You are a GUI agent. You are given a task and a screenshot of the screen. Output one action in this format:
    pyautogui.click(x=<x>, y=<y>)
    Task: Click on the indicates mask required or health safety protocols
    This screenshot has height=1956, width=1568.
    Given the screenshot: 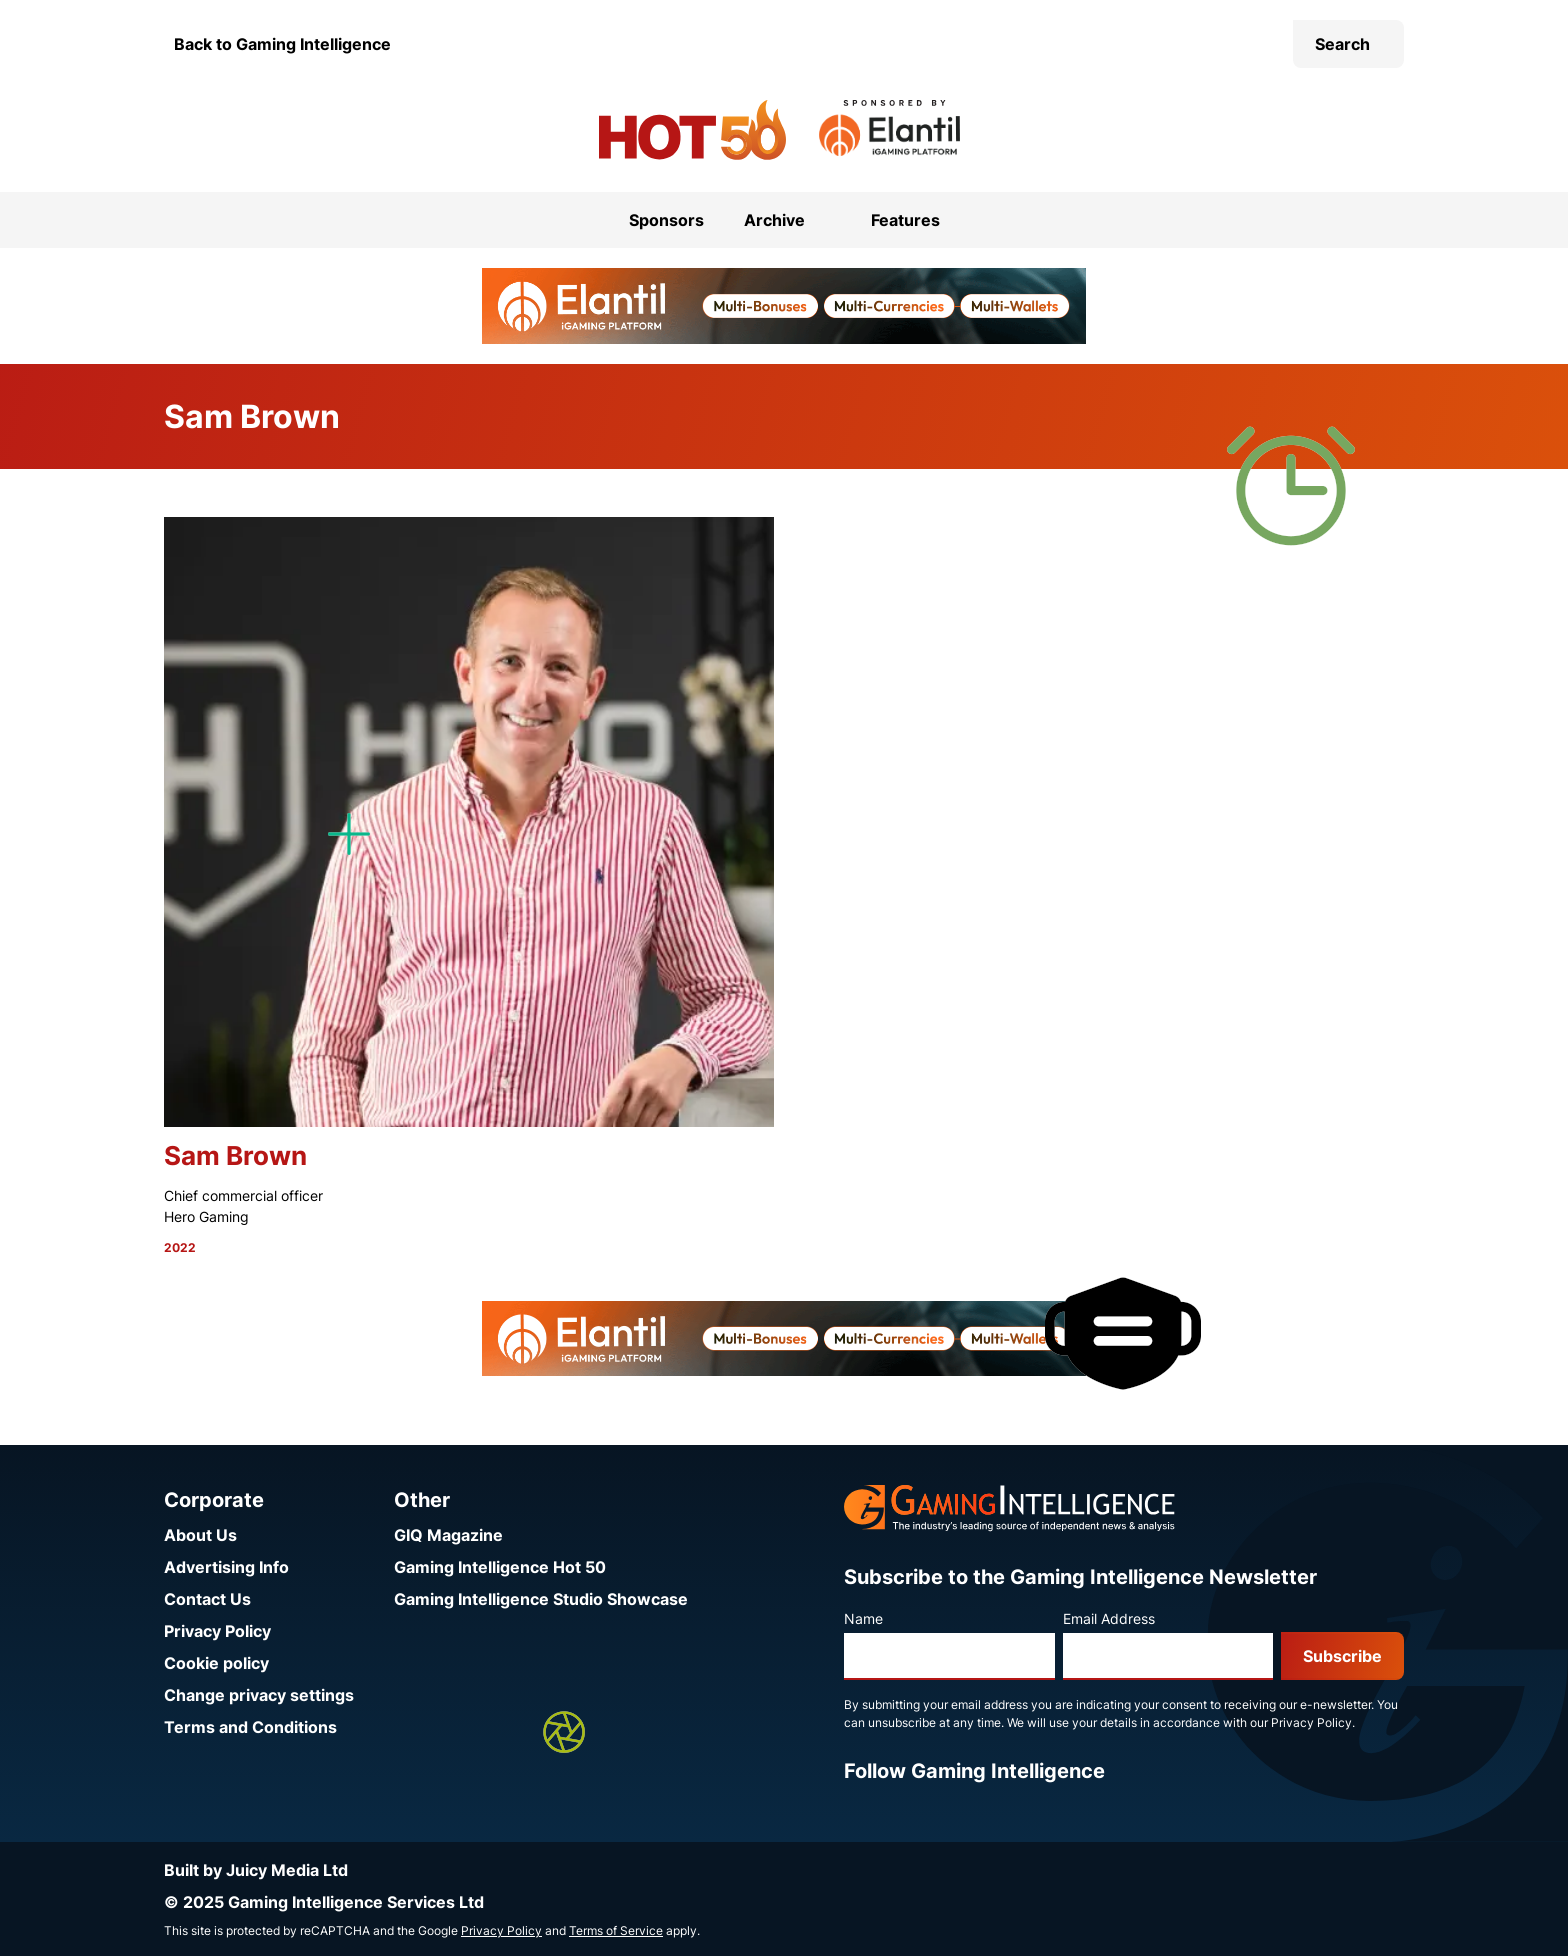 What is the action you would take?
    pyautogui.click(x=1123, y=1336)
    